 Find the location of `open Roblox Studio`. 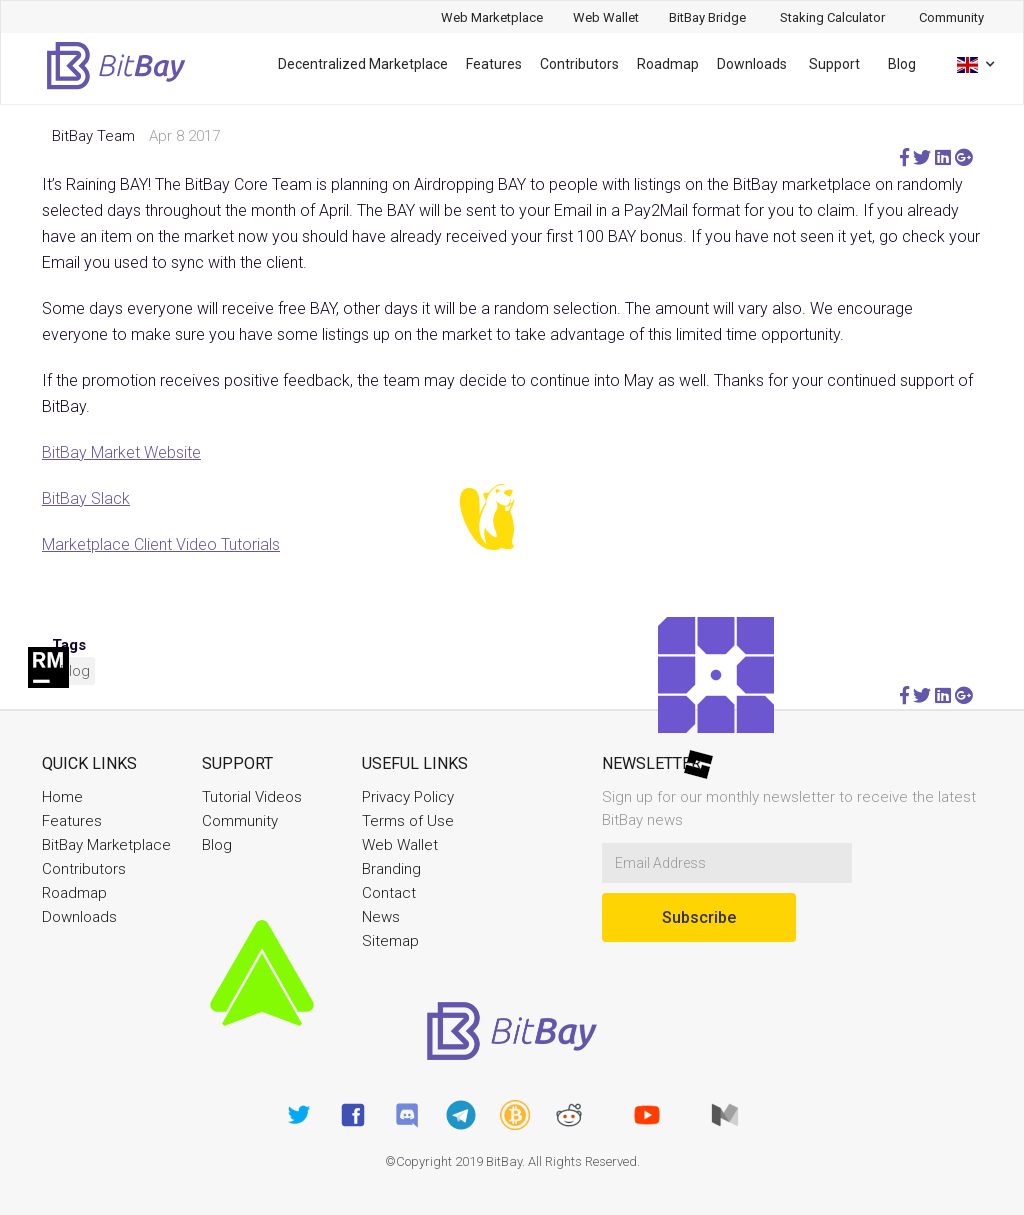

open Roblox Studio is located at coordinates (698, 764).